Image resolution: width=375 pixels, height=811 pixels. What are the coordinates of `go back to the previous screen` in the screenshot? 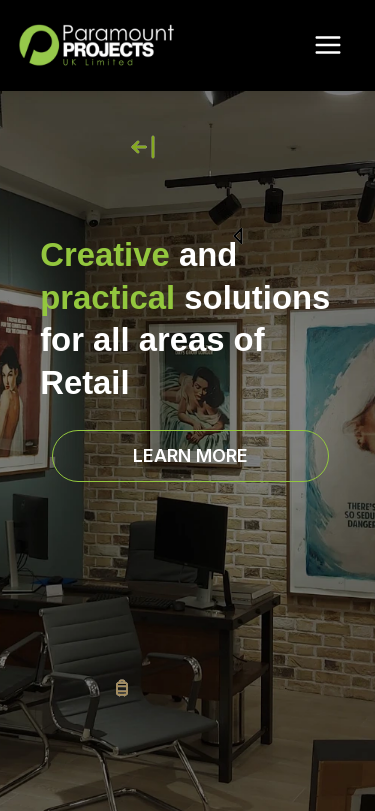 It's located at (239, 236).